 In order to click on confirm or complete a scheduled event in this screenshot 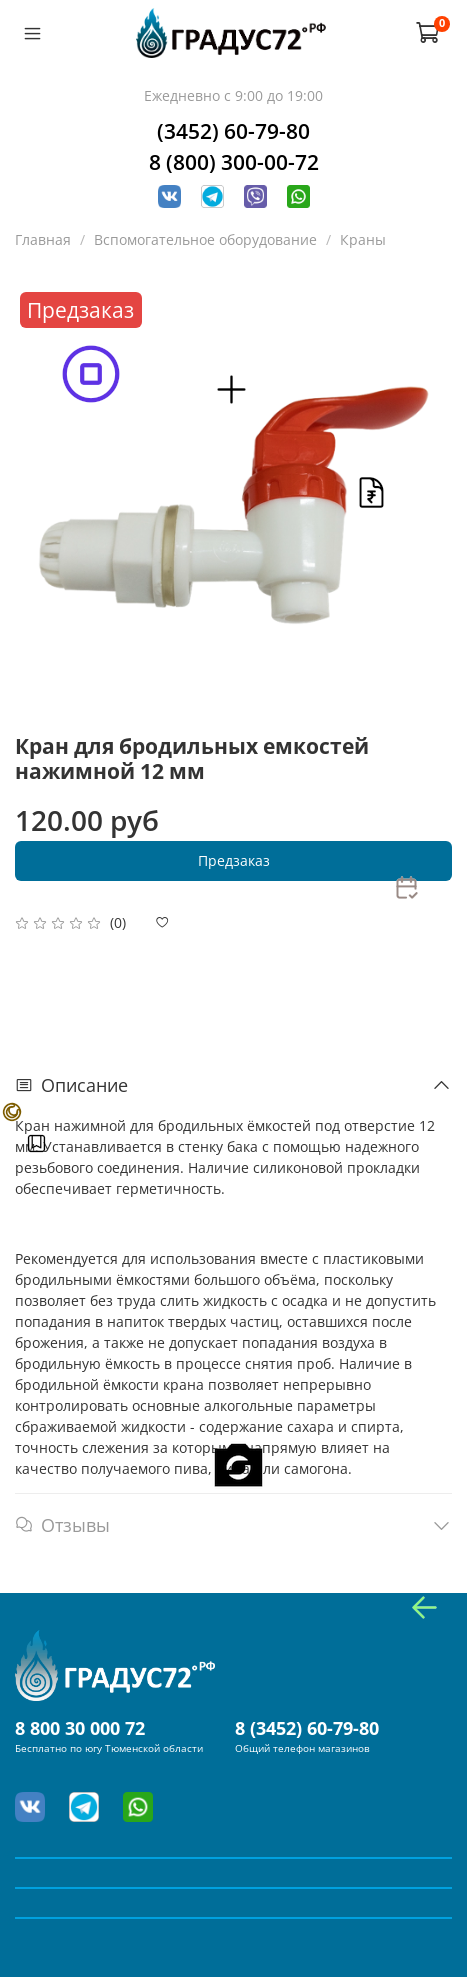, I will do `click(406, 887)`.